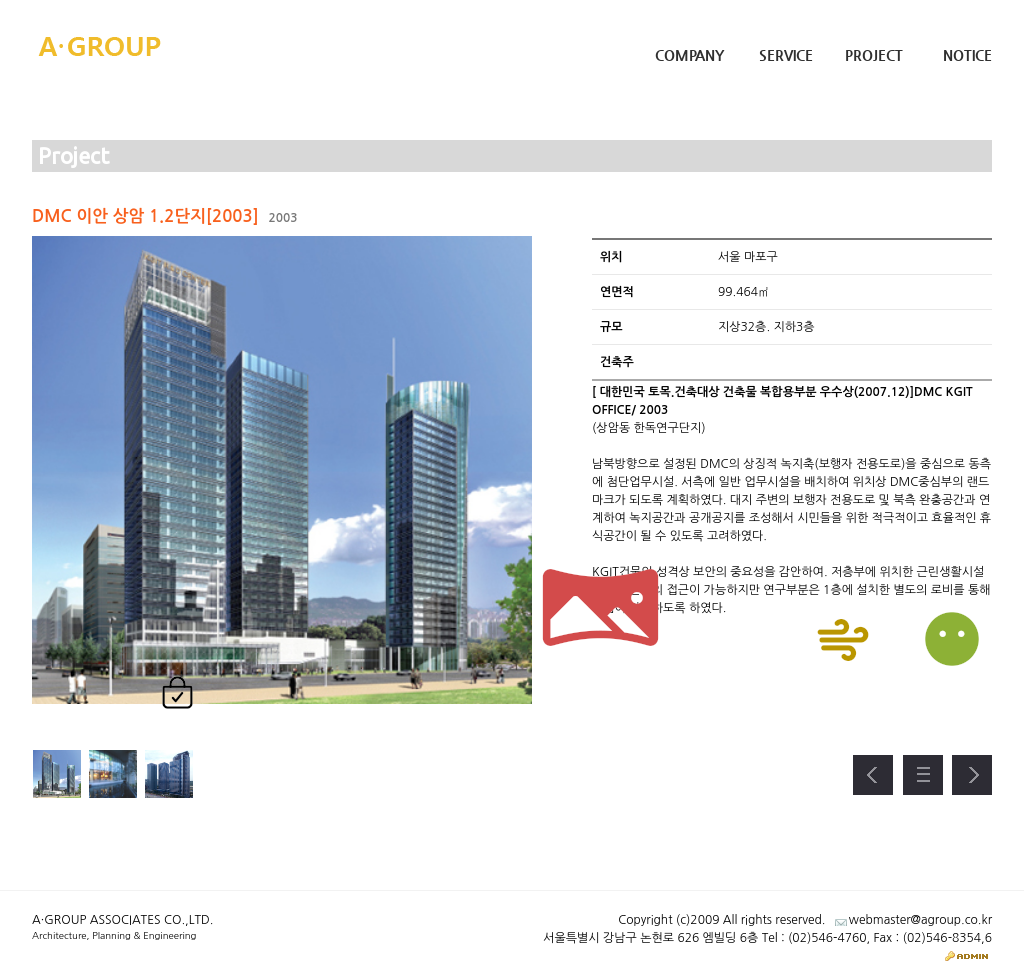  I want to click on view panorama or wide-angle photos, so click(600, 607).